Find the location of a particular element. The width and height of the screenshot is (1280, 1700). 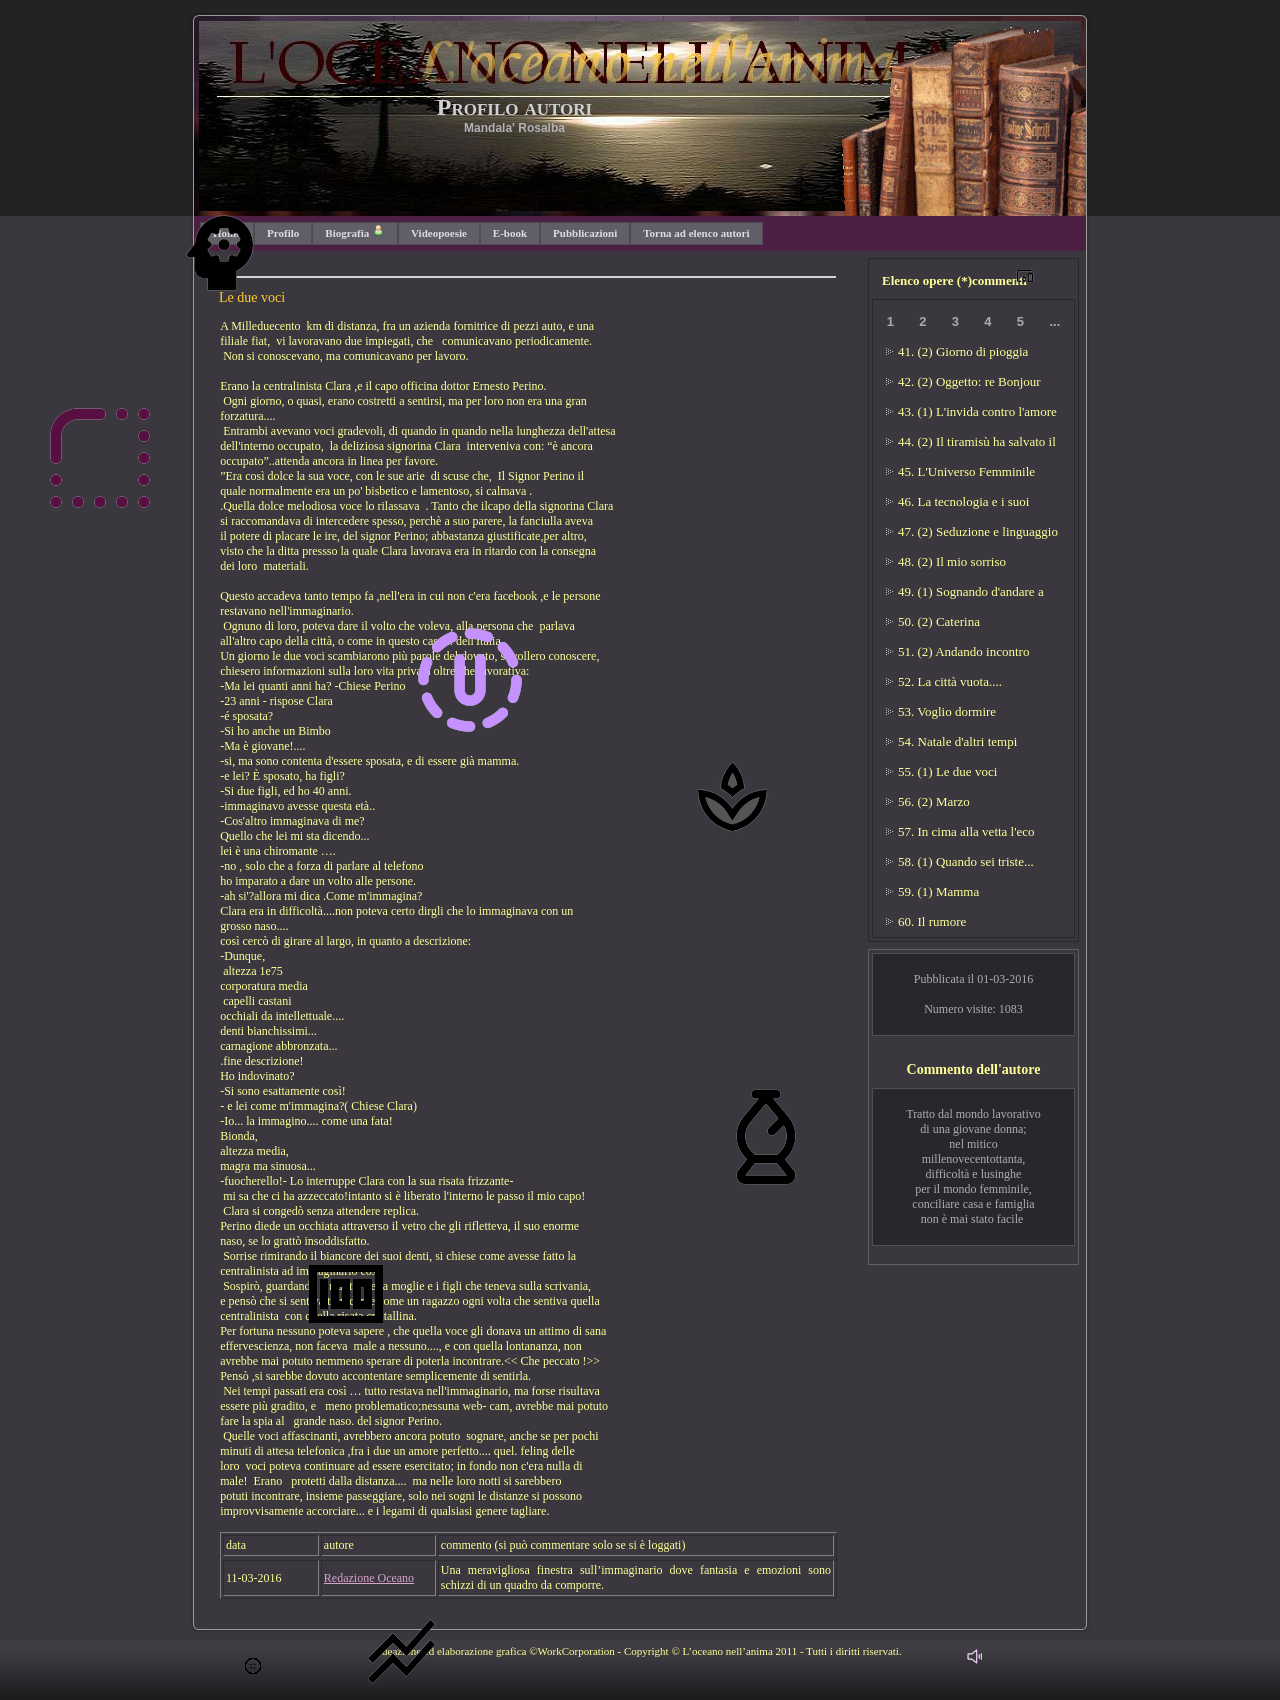

access spa or wellness services is located at coordinates (732, 796).